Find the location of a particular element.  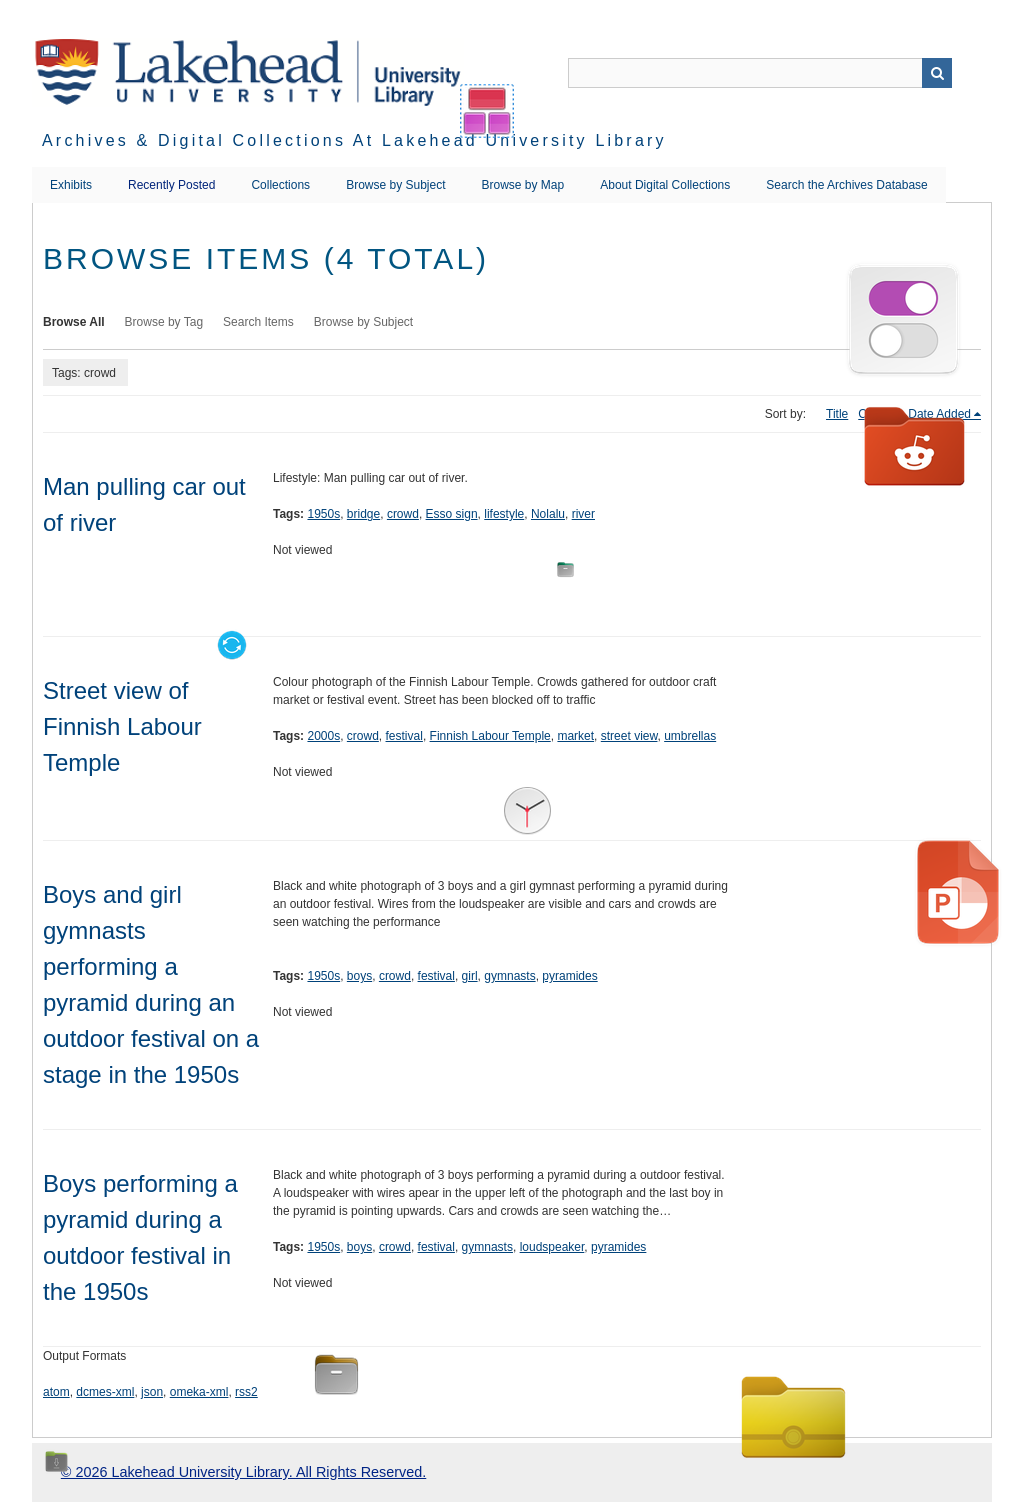

indicates file is syncing with shared folder is located at coordinates (232, 645).